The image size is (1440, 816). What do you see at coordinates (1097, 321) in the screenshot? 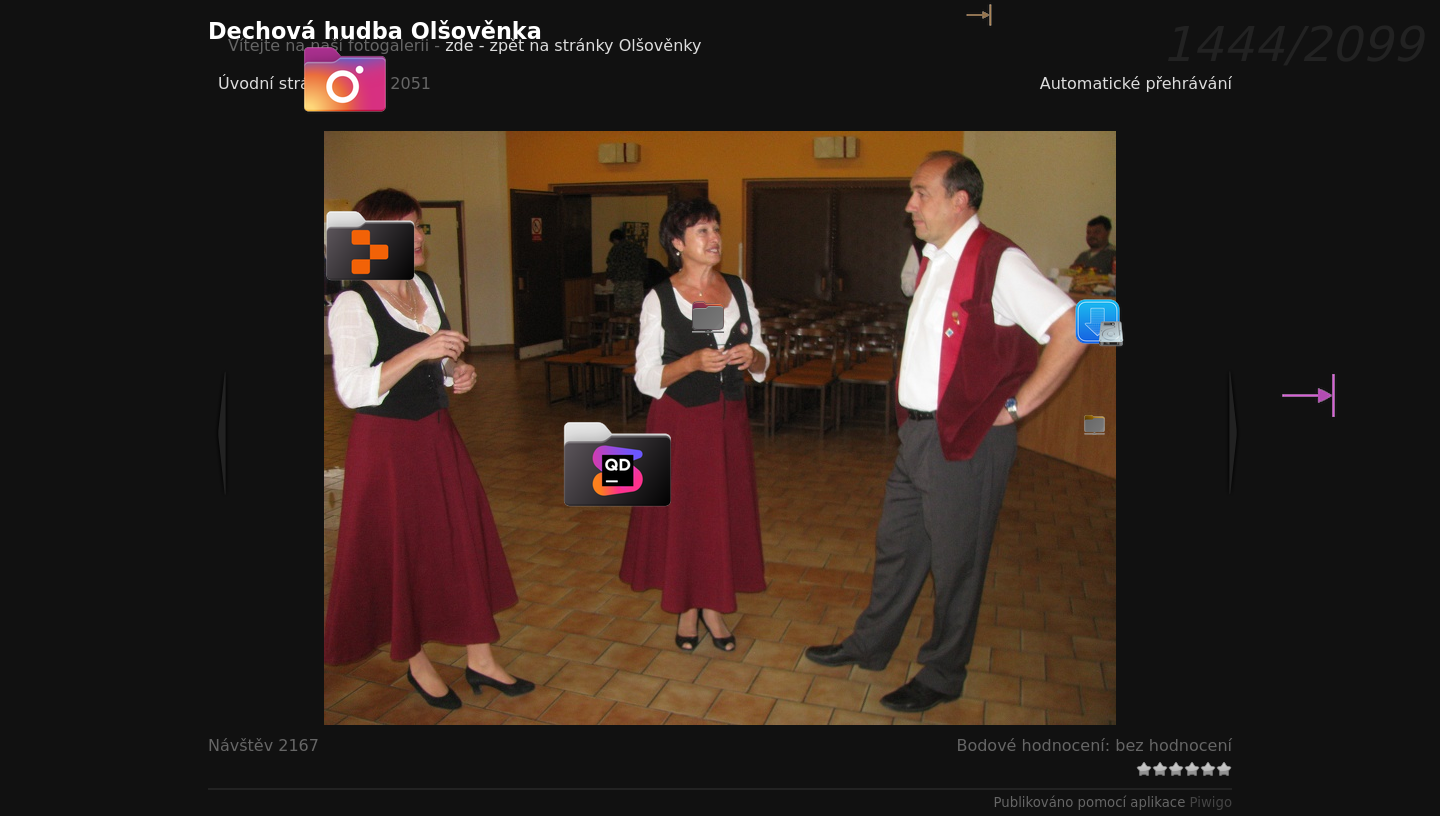
I see `install or update system software` at bounding box center [1097, 321].